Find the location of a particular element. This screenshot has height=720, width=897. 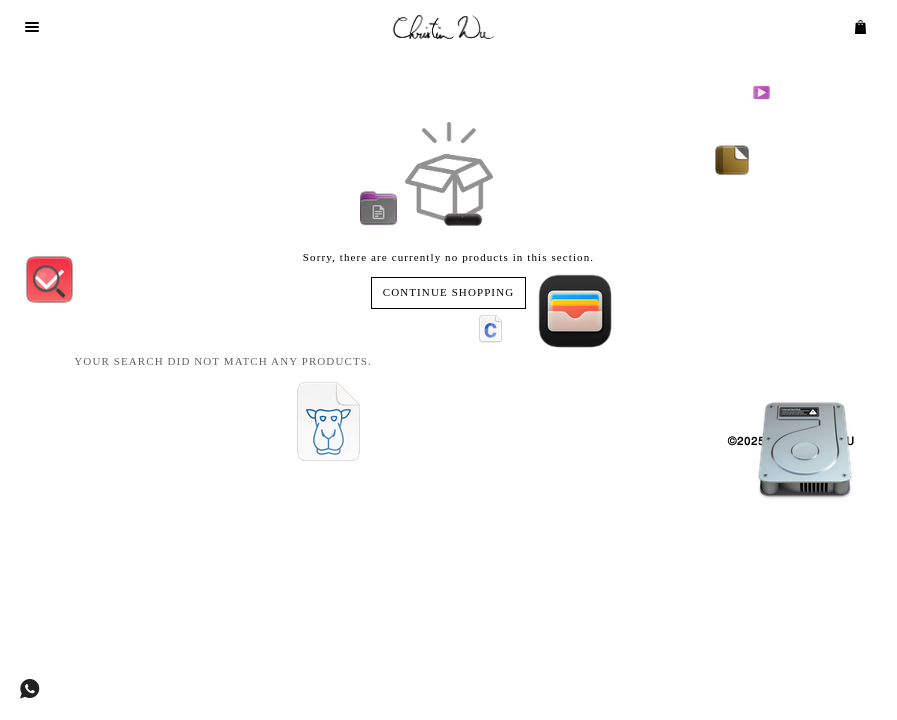

connect to bluetooth speaker is located at coordinates (463, 220).